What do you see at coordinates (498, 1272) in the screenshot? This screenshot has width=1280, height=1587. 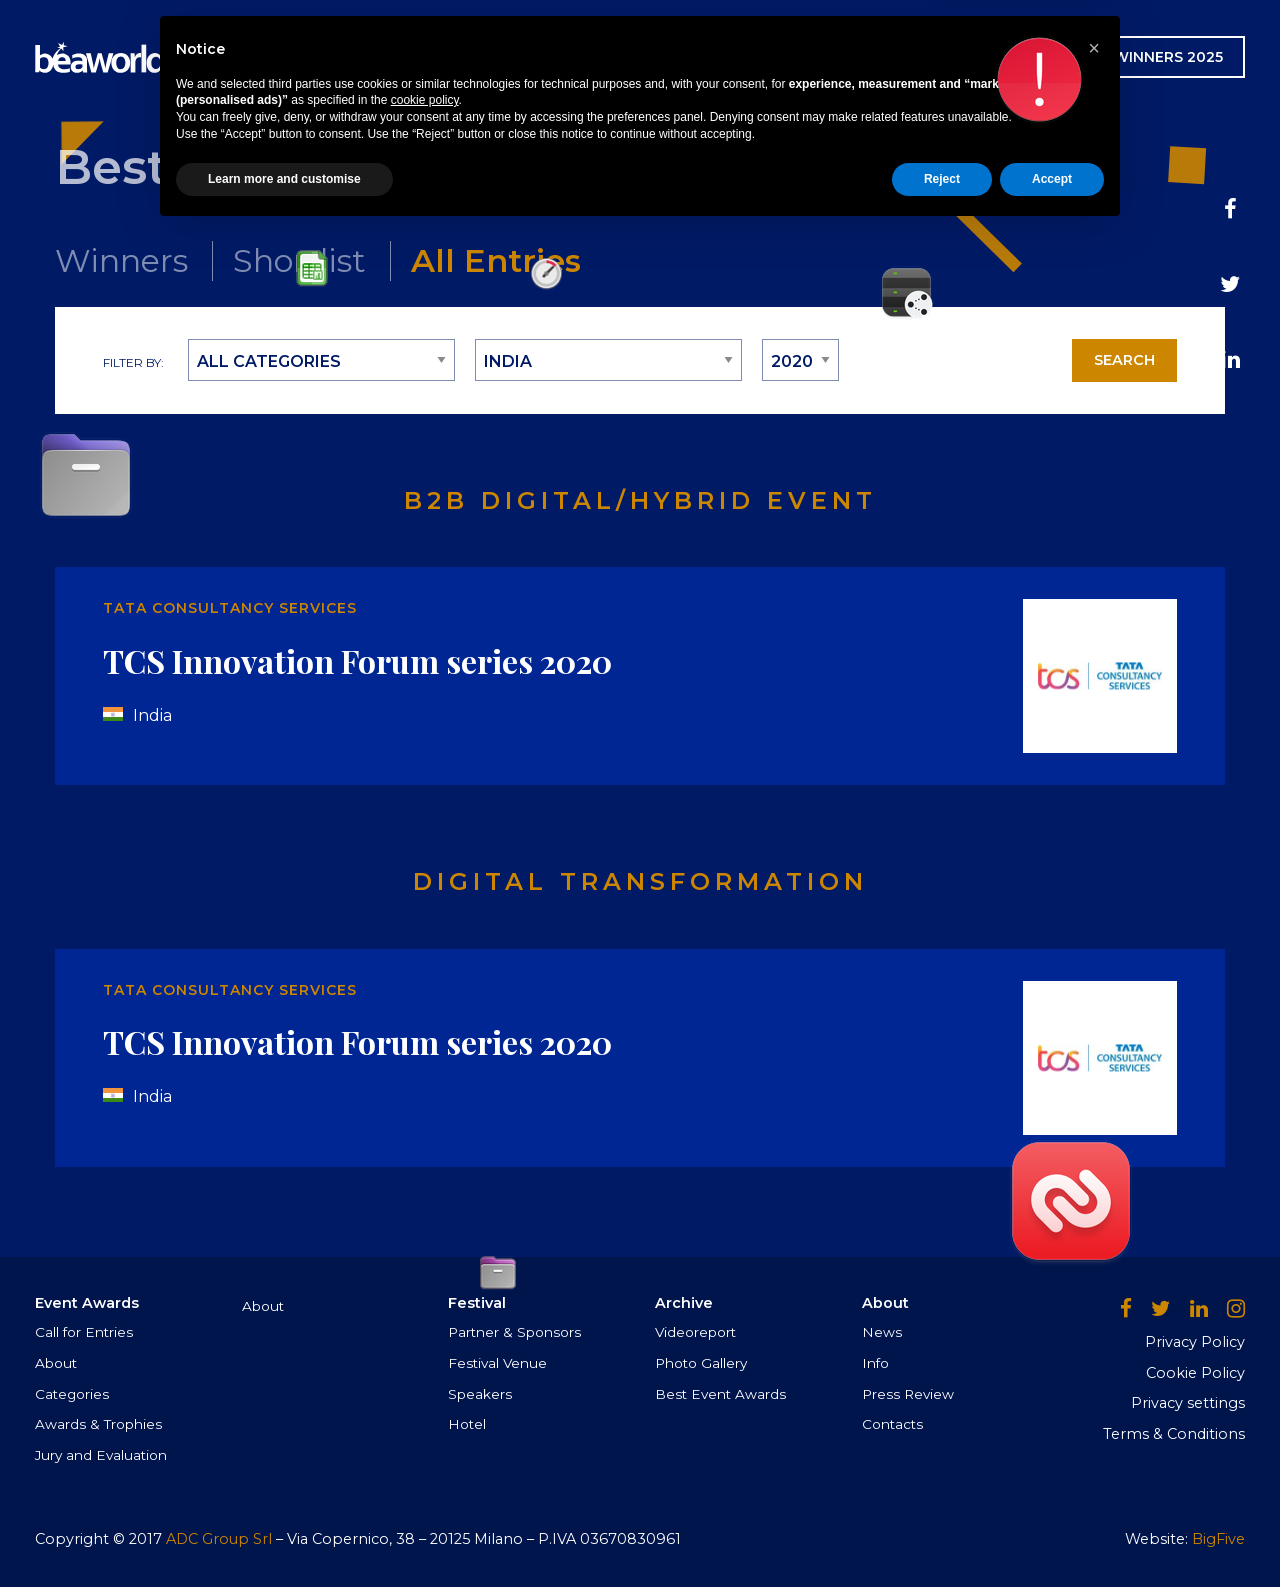 I see `open the file manager` at bounding box center [498, 1272].